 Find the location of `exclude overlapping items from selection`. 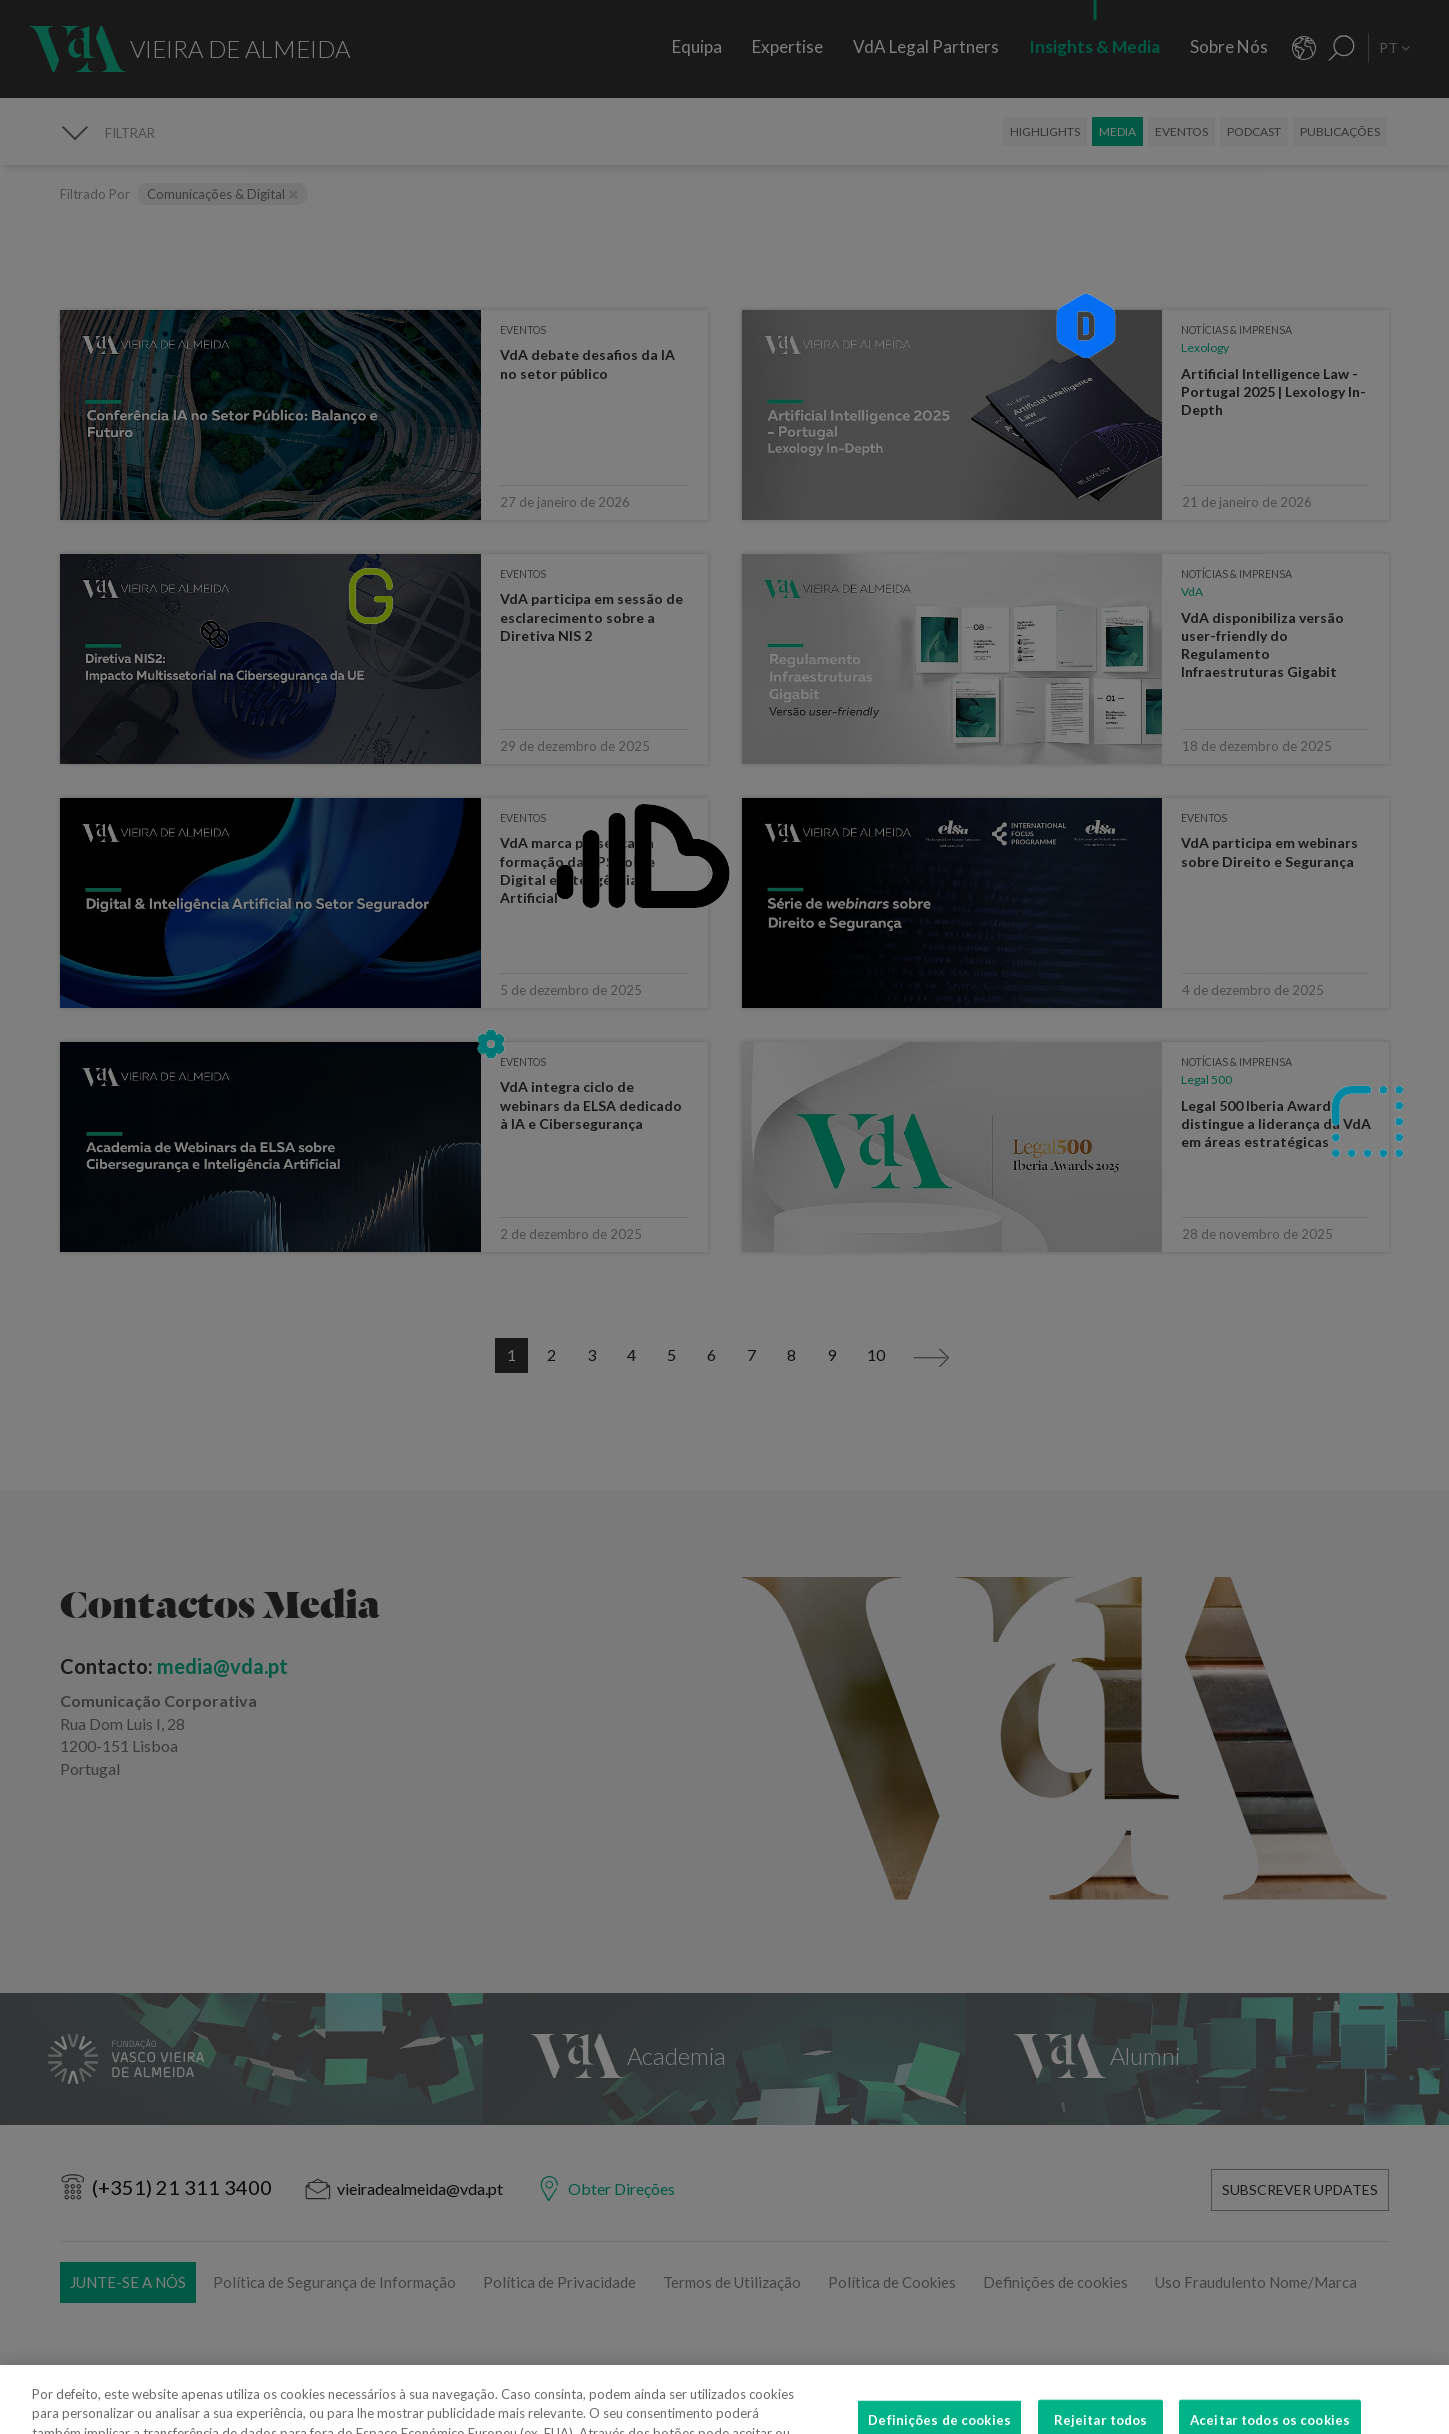

exclude overlapping items from selection is located at coordinates (214, 634).